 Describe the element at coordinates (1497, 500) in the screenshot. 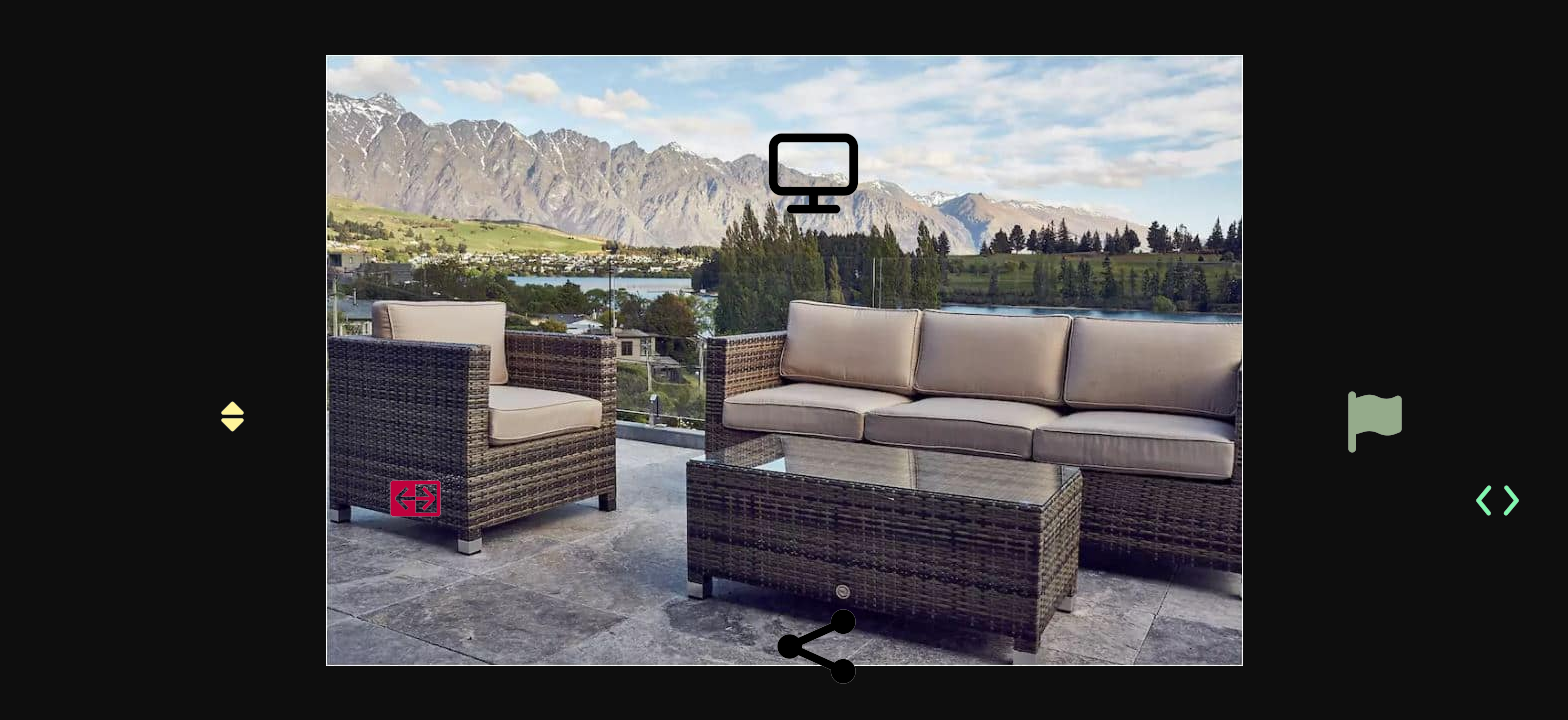

I see `view or edit source code` at that location.